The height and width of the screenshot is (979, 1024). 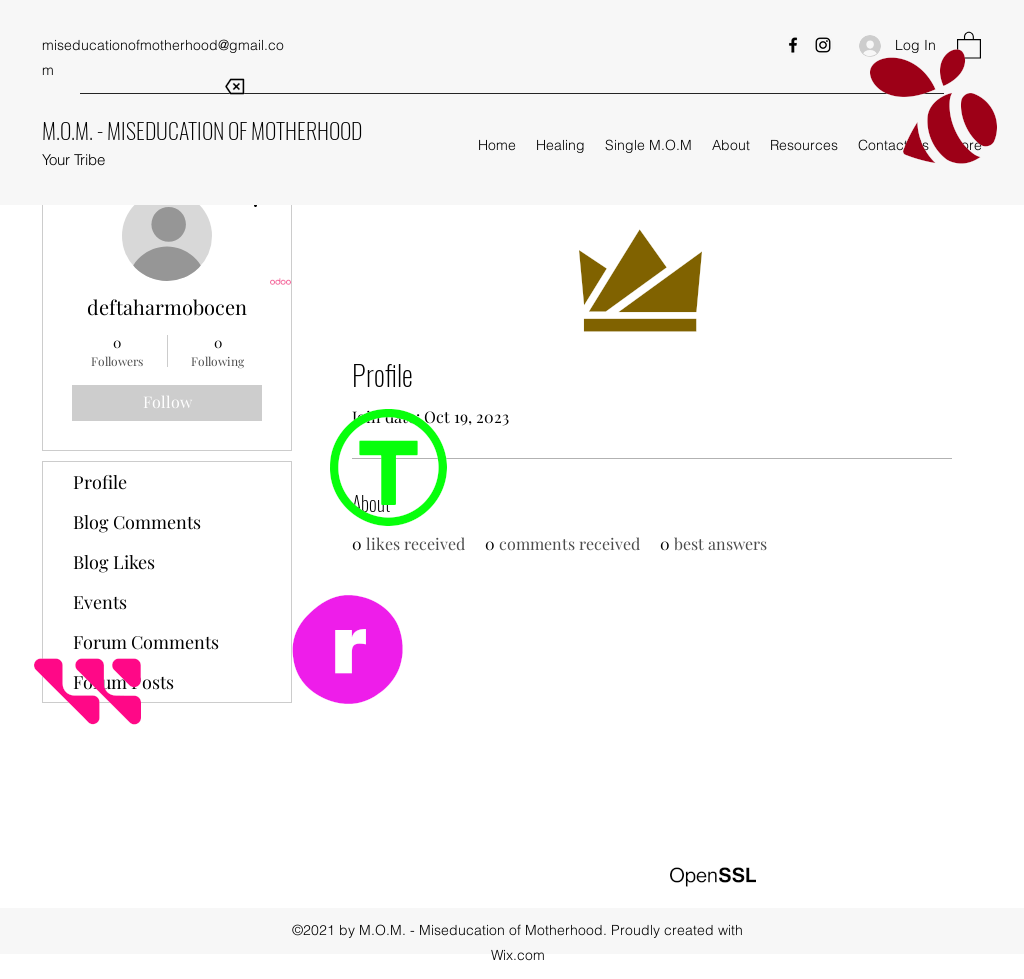 What do you see at coordinates (713, 877) in the screenshot?
I see `OpenSSL cryptography library logo` at bounding box center [713, 877].